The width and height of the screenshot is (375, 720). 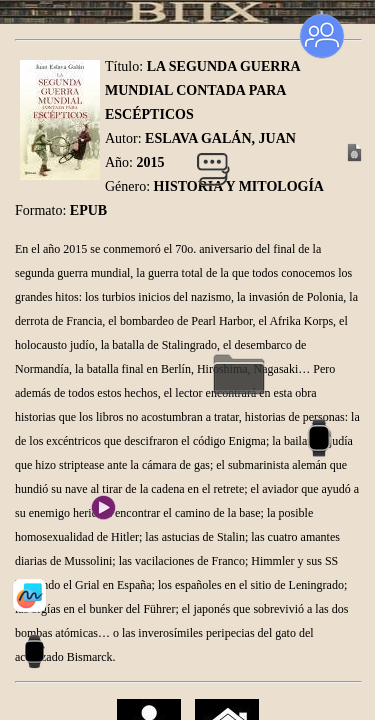 What do you see at coordinates (29, 595) in the screenshot?
I see `open freeform app for collaborative whiteboarding` at bounding box center [29, 595].